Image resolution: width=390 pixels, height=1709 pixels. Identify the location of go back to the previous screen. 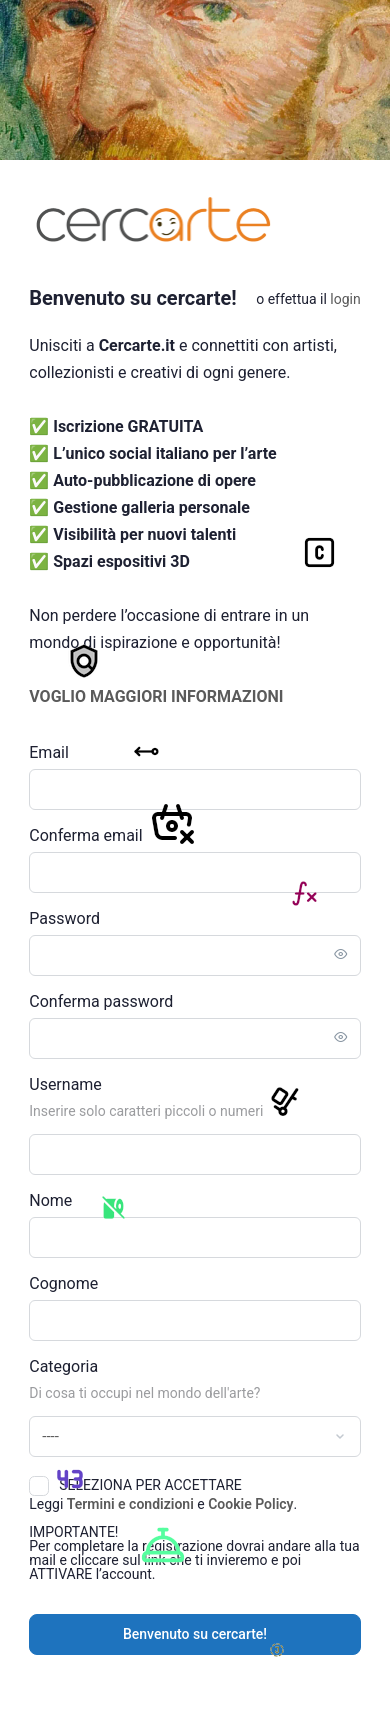
(146, 751).